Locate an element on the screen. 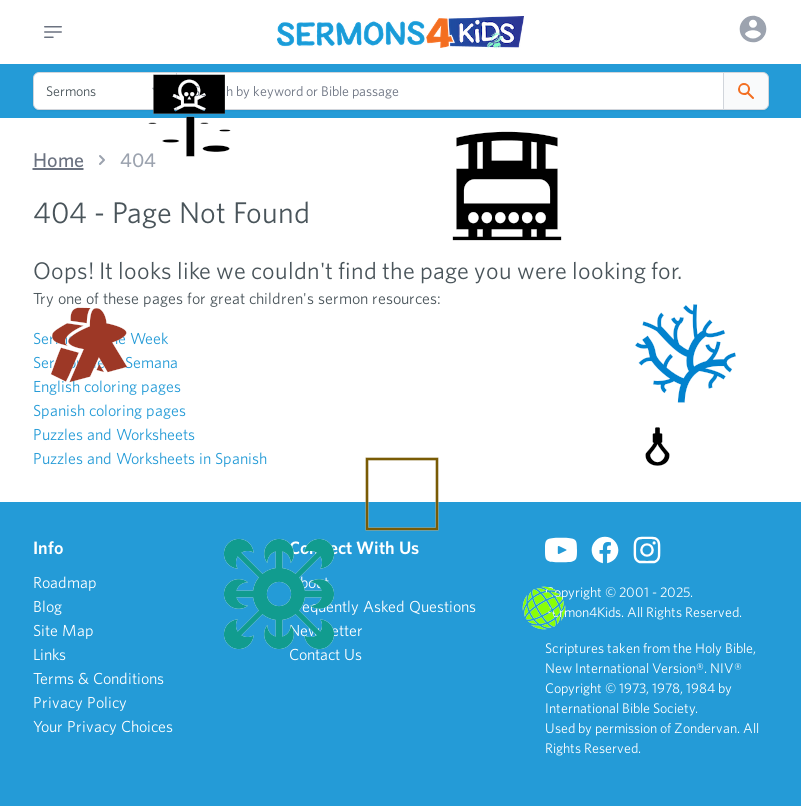  access public transit or tram services is located at coordinates (507, 186).